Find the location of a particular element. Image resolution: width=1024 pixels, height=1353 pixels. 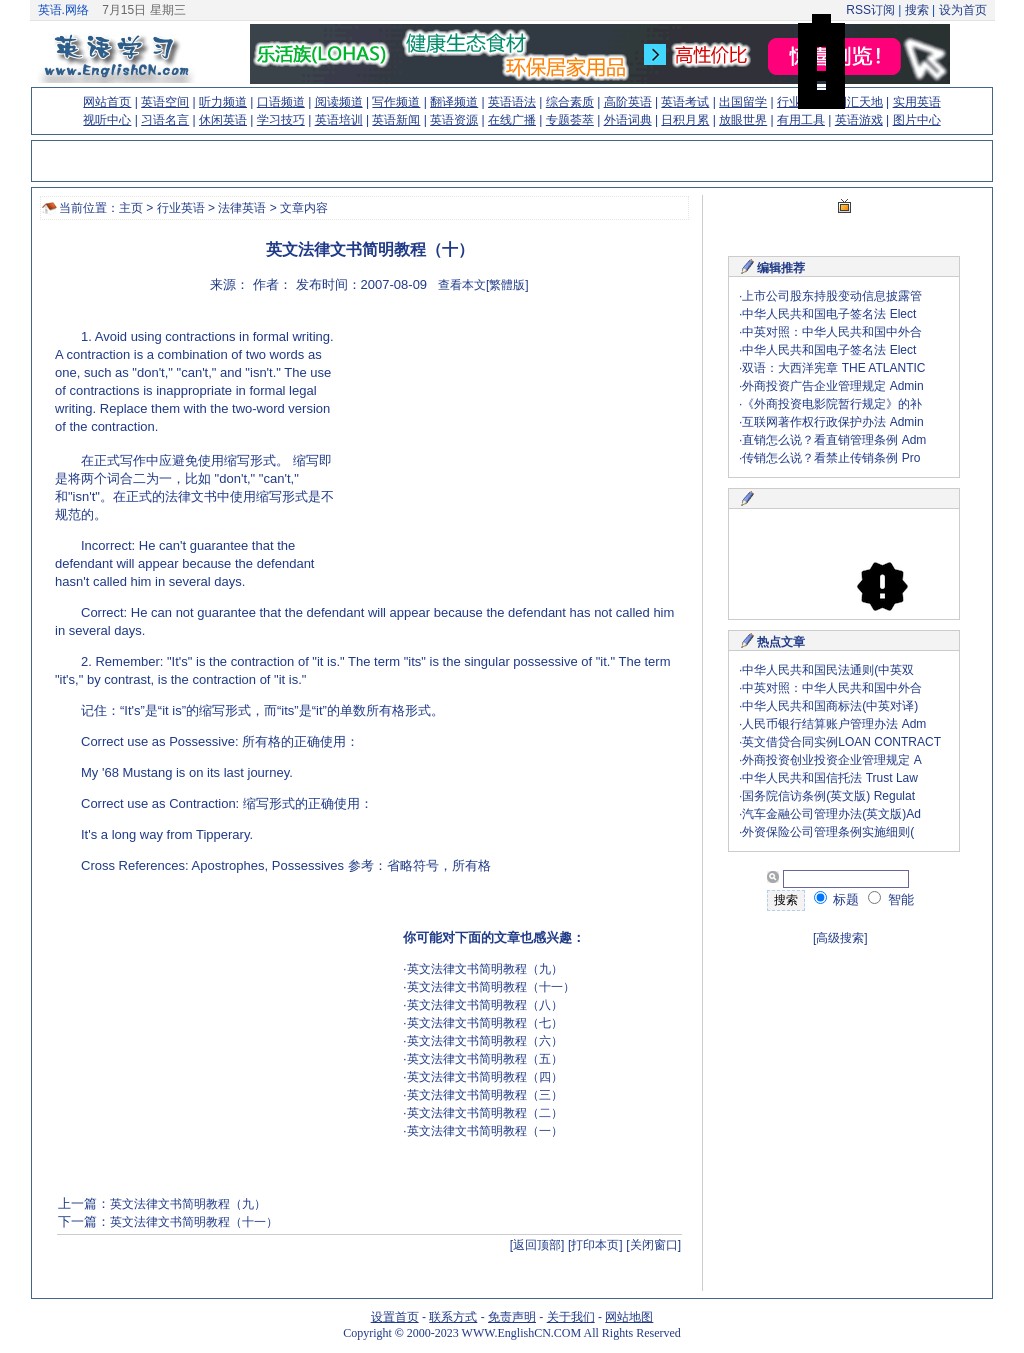

indicates new or recently added content is located at coordinates (882, 586).